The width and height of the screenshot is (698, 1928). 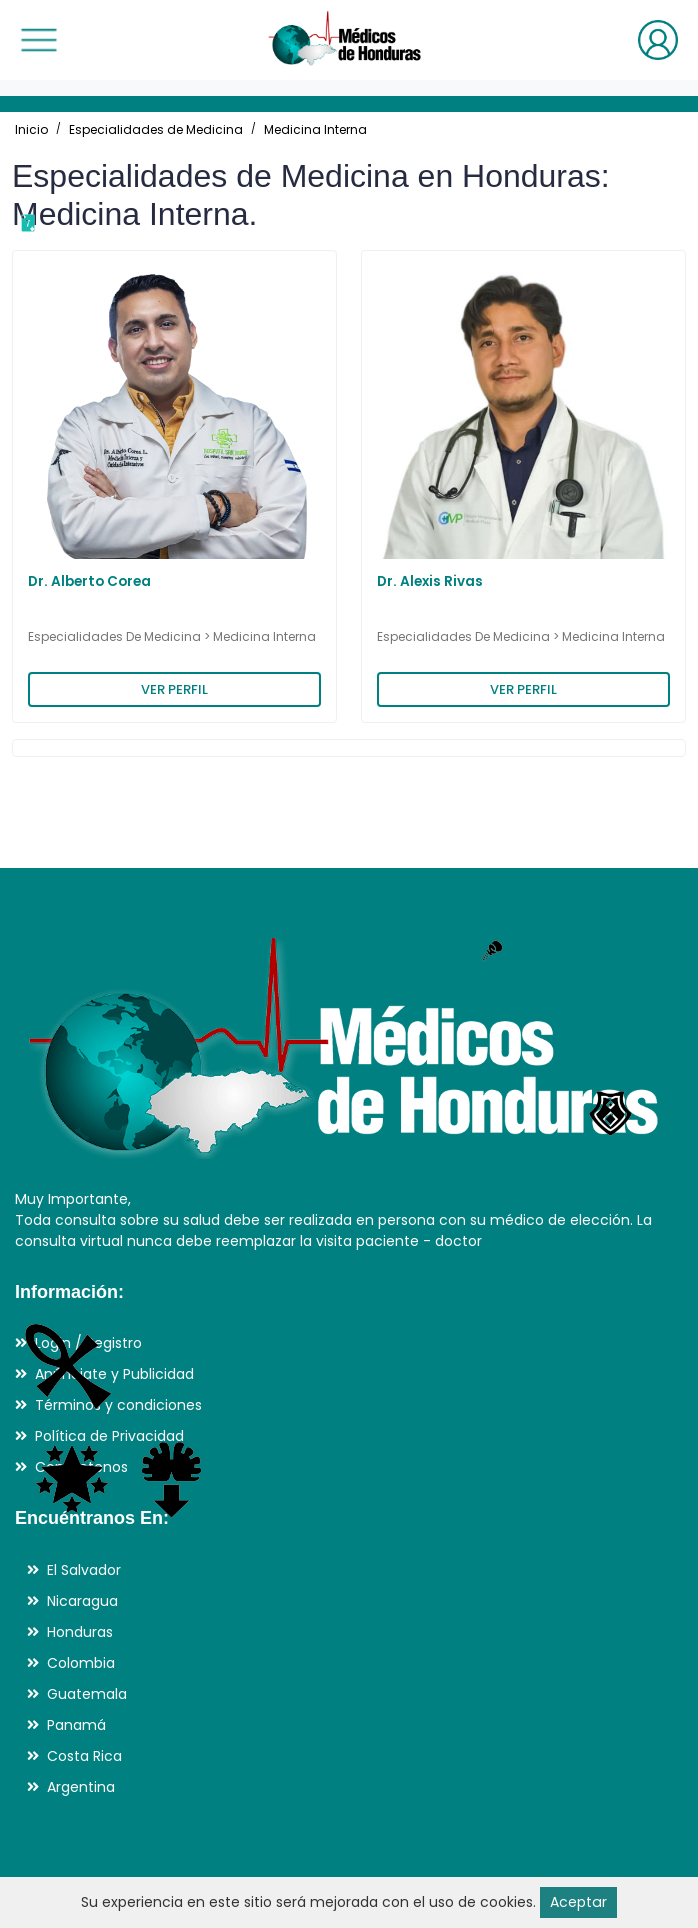 What do you see at coordinates (492, 951) in the screenshot?
I see `spring-loaded boxing glove or punch gag` at bounding box center [492, 951].